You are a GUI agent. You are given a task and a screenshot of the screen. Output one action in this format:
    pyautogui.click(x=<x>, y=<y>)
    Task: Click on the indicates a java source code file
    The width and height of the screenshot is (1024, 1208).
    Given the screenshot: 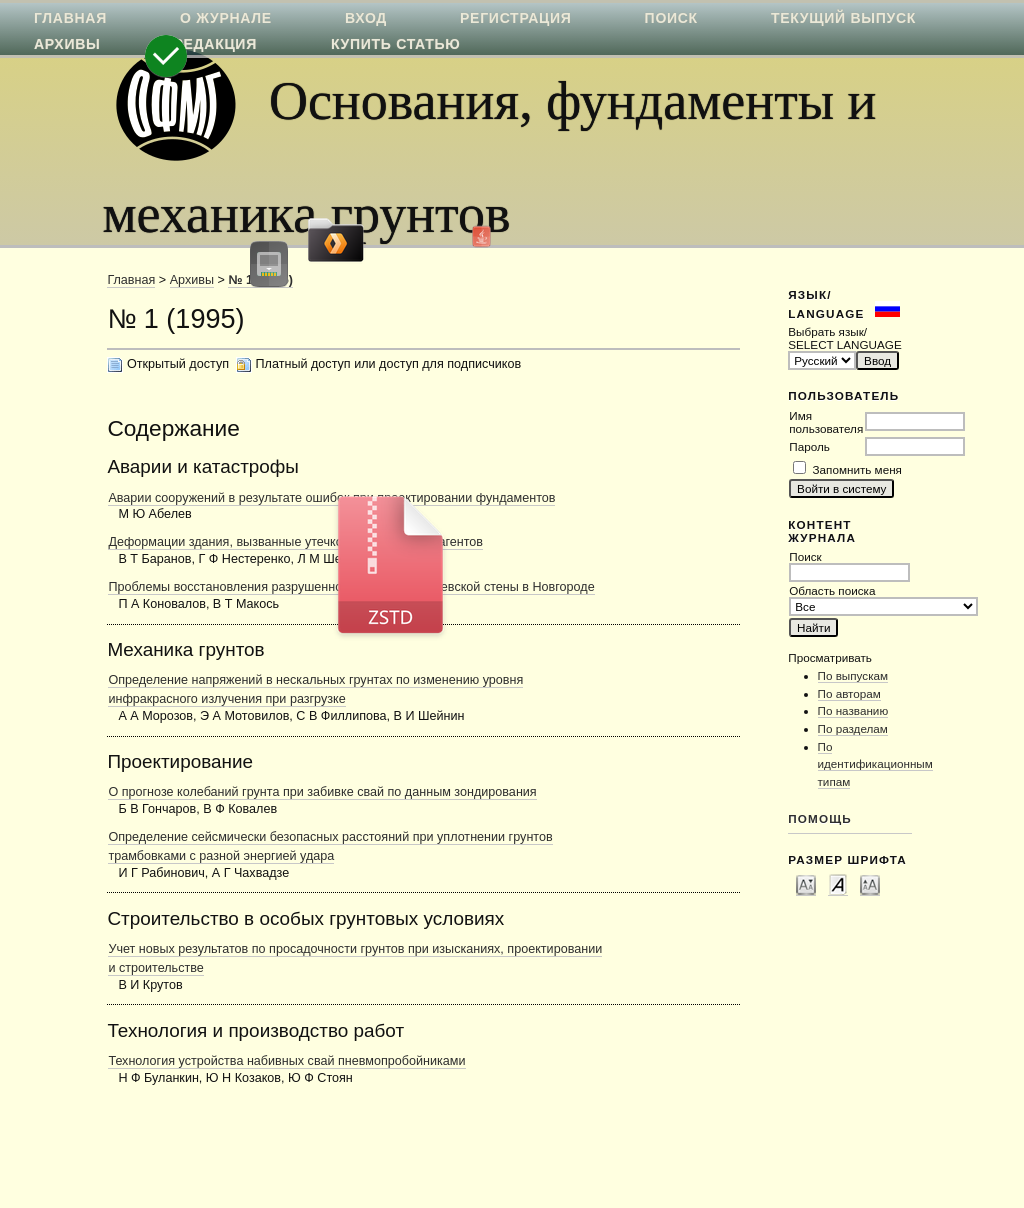 What is the action you would take?
    pyautogui.click(x=481, y=236)
    